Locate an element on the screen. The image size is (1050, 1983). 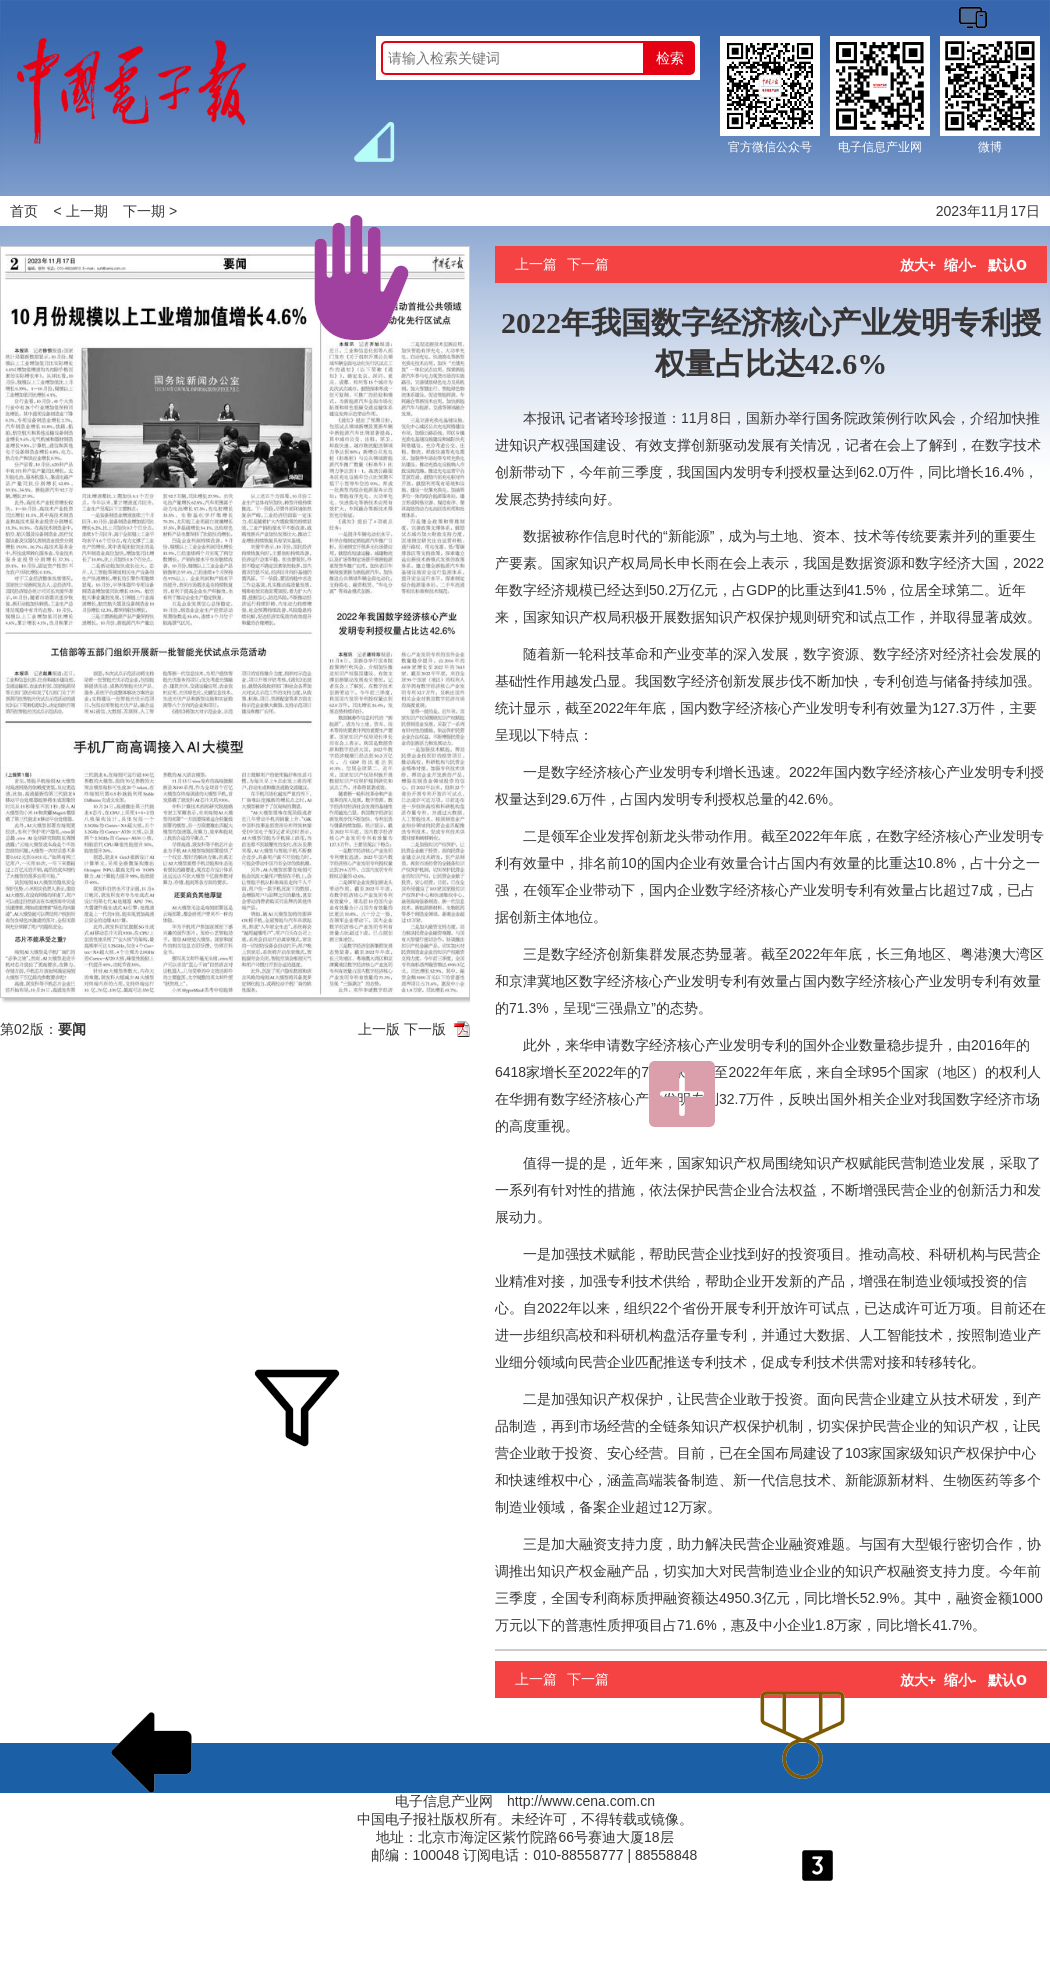
manage connected devices is located at coordinates (972, 17).